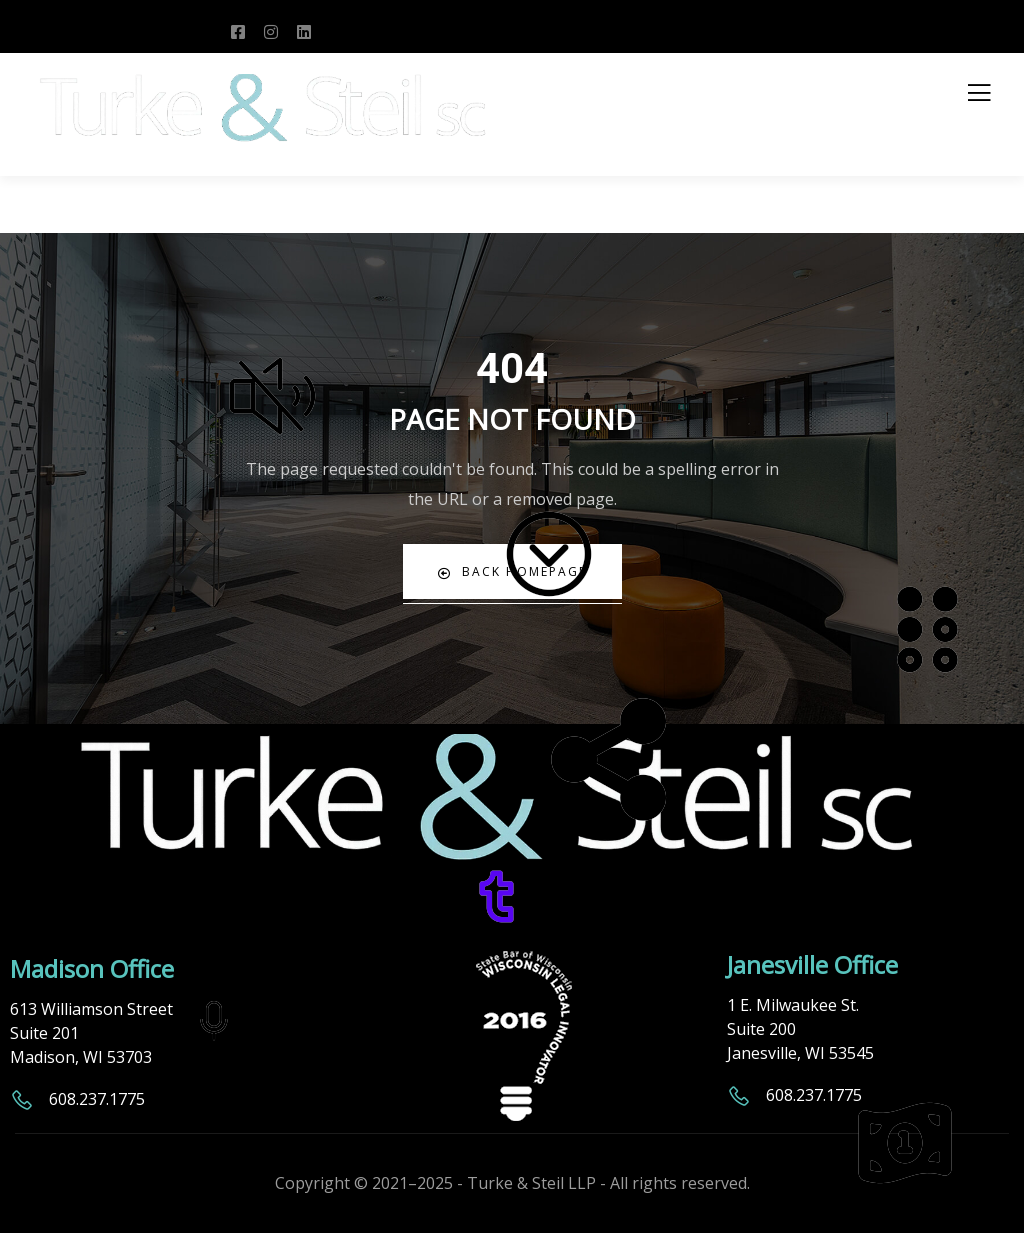 The image size is (1024, 1233). I want to click on enable braille accessibility features, so click(927, 629).